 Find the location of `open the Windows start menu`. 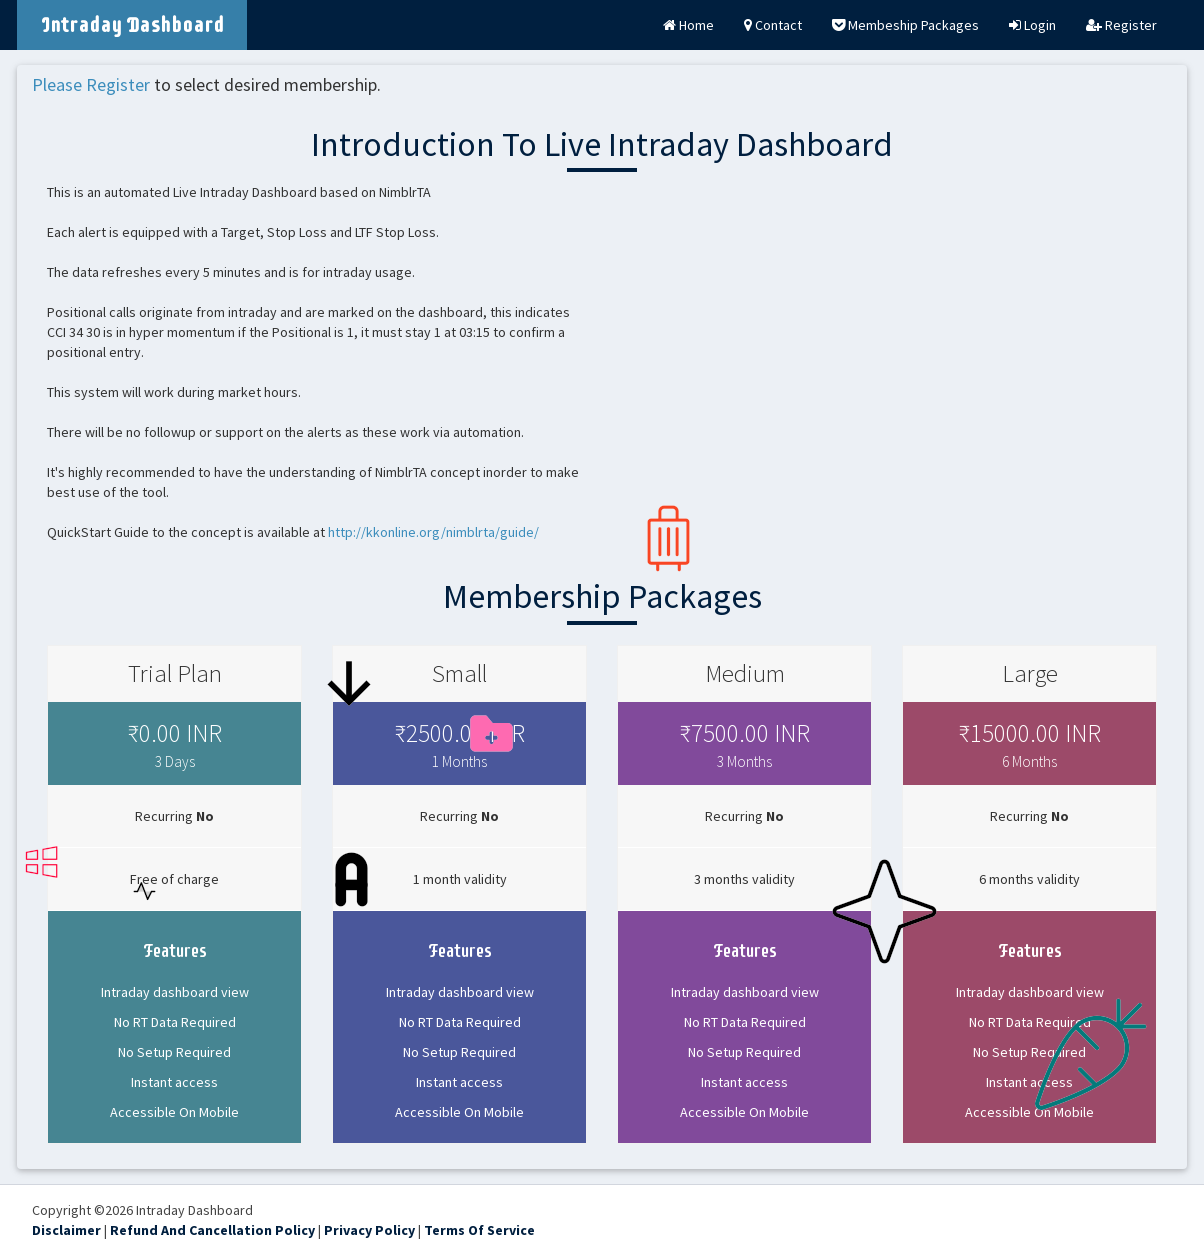

open the Windows start menu is located at coordinates (43, 862).